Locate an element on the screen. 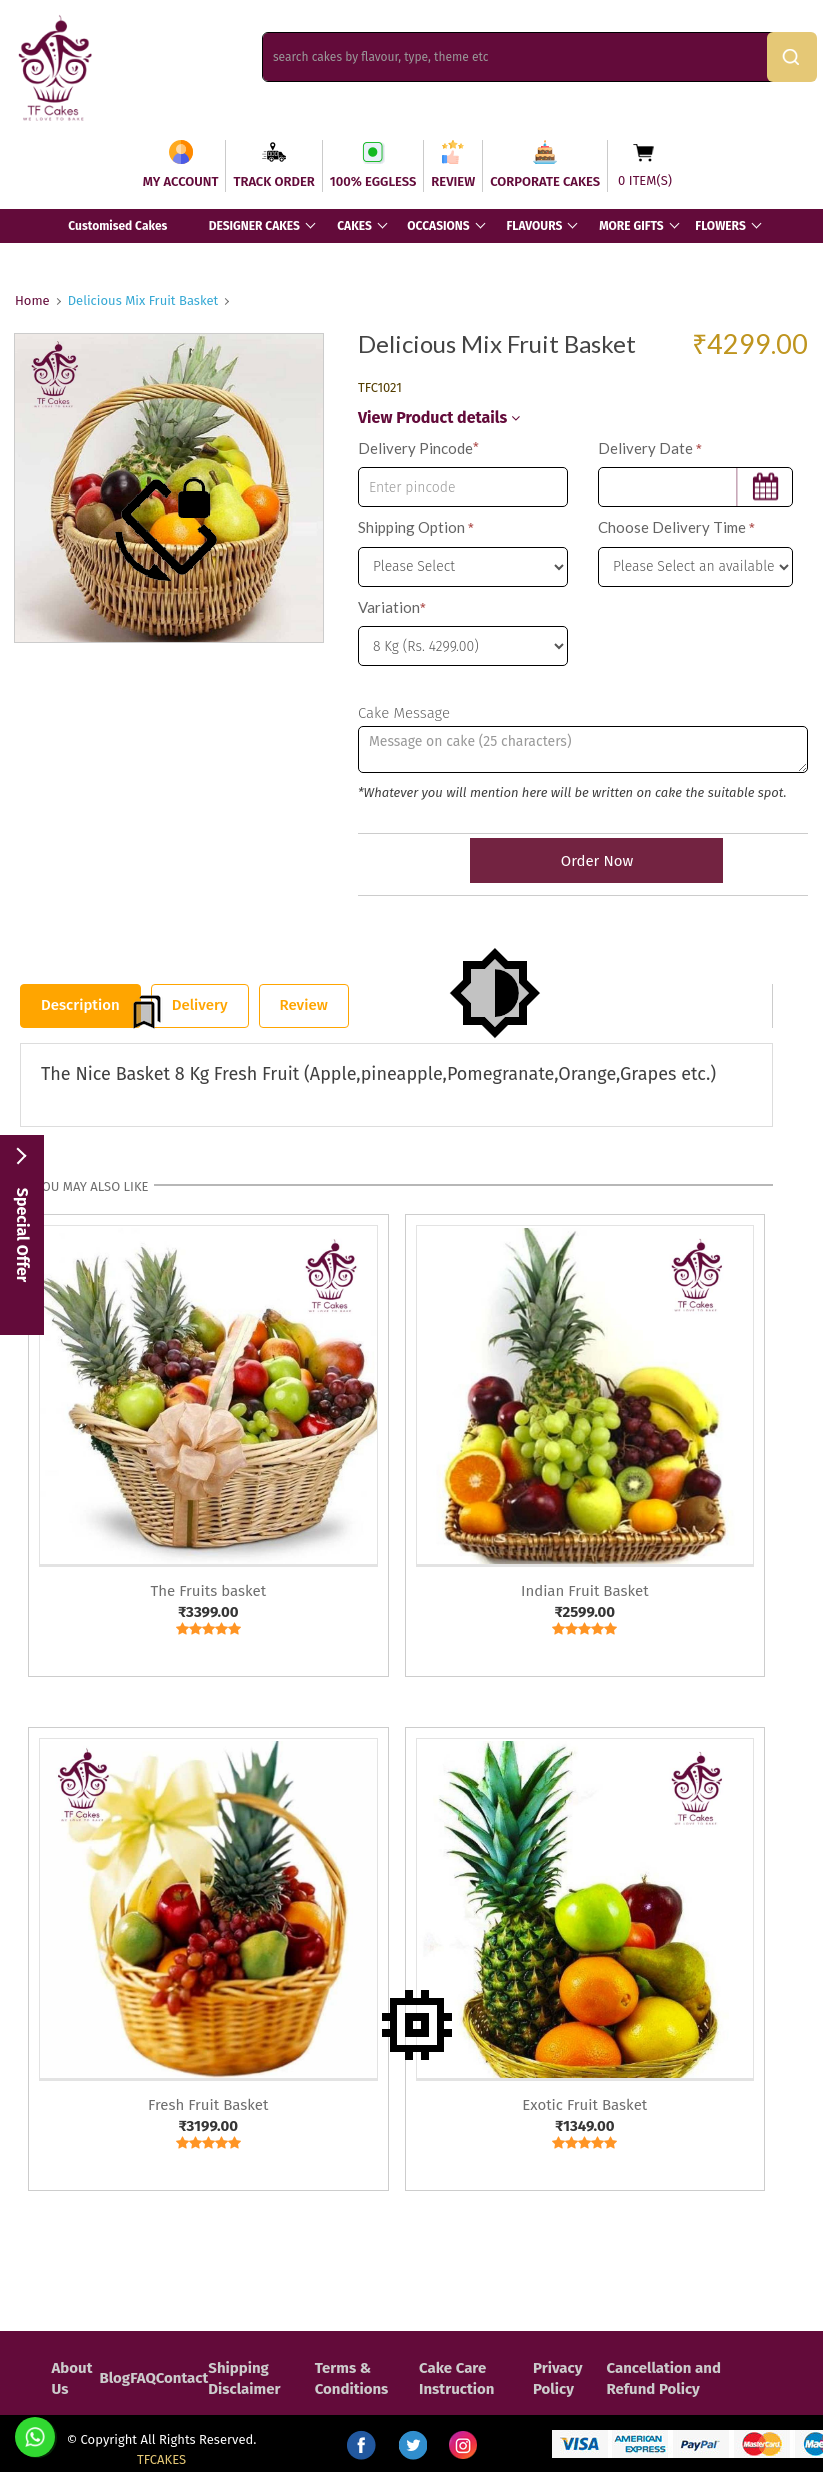  view your saved bookmarks is located at coordinates (147, 1012).